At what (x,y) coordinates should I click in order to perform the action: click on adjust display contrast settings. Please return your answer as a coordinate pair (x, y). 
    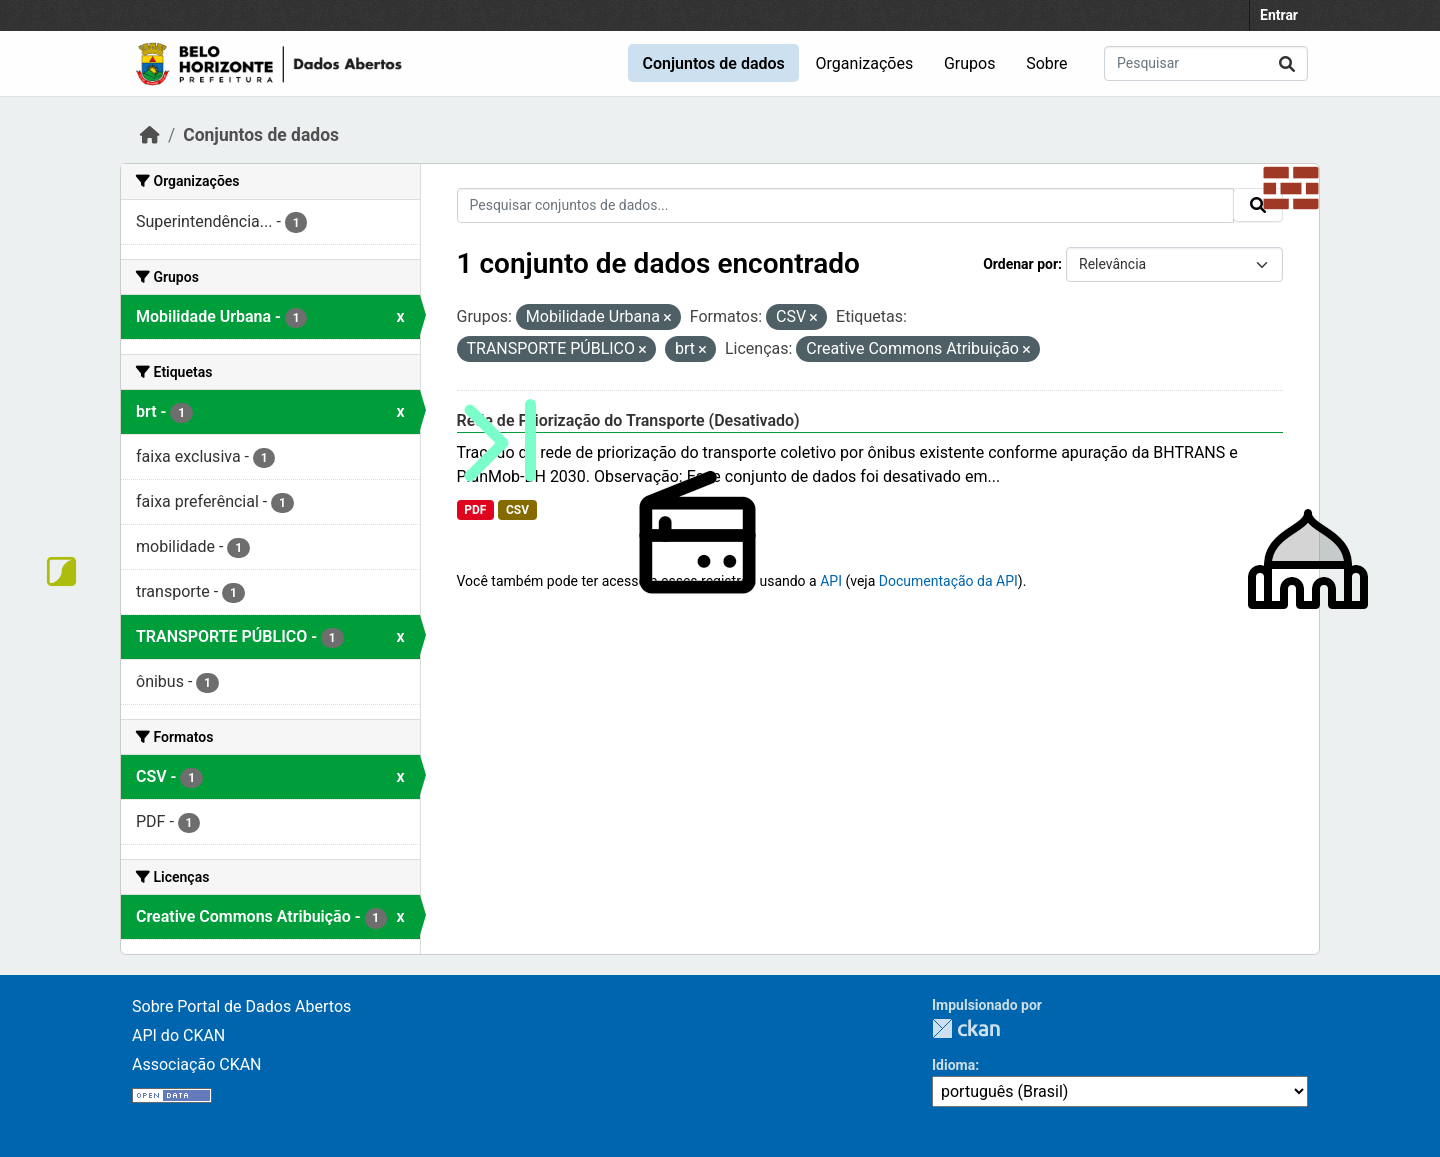
    Looking at the image, I should click on (61, 571).